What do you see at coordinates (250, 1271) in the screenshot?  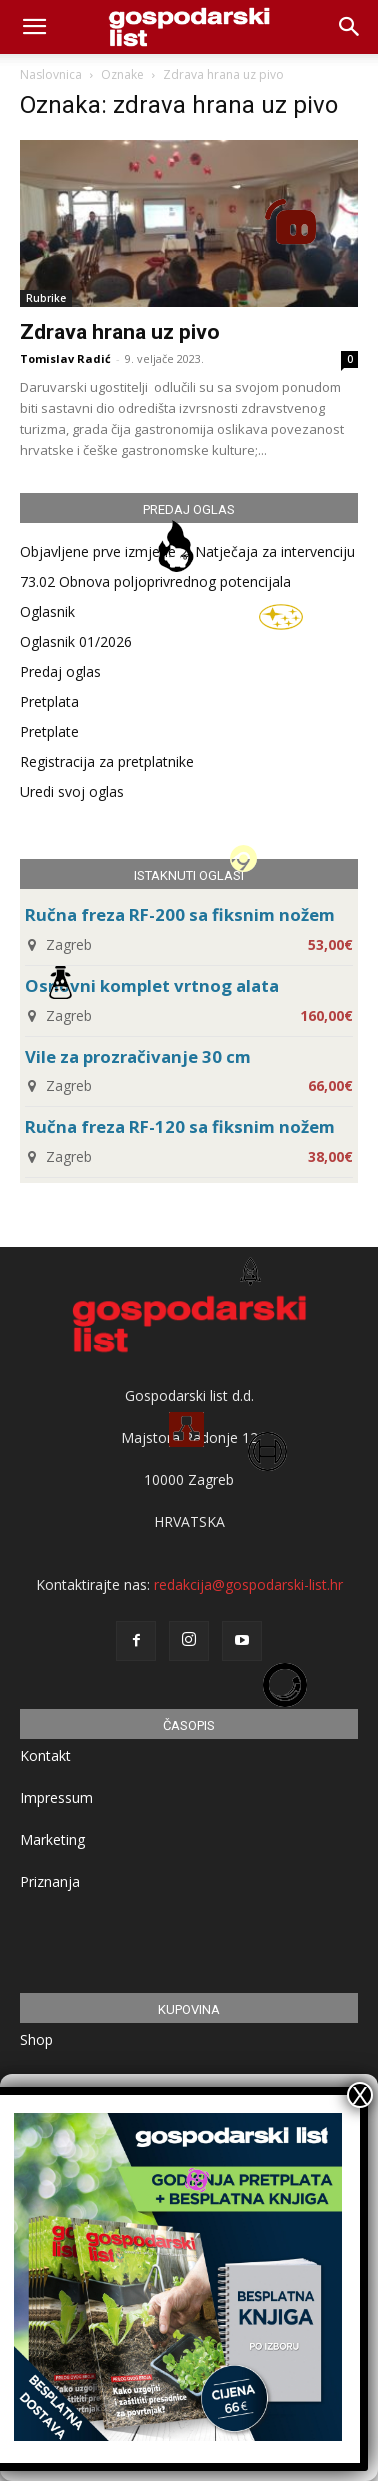 I see `Apache RocketMQ logo` at bounding box center [250, 1271].